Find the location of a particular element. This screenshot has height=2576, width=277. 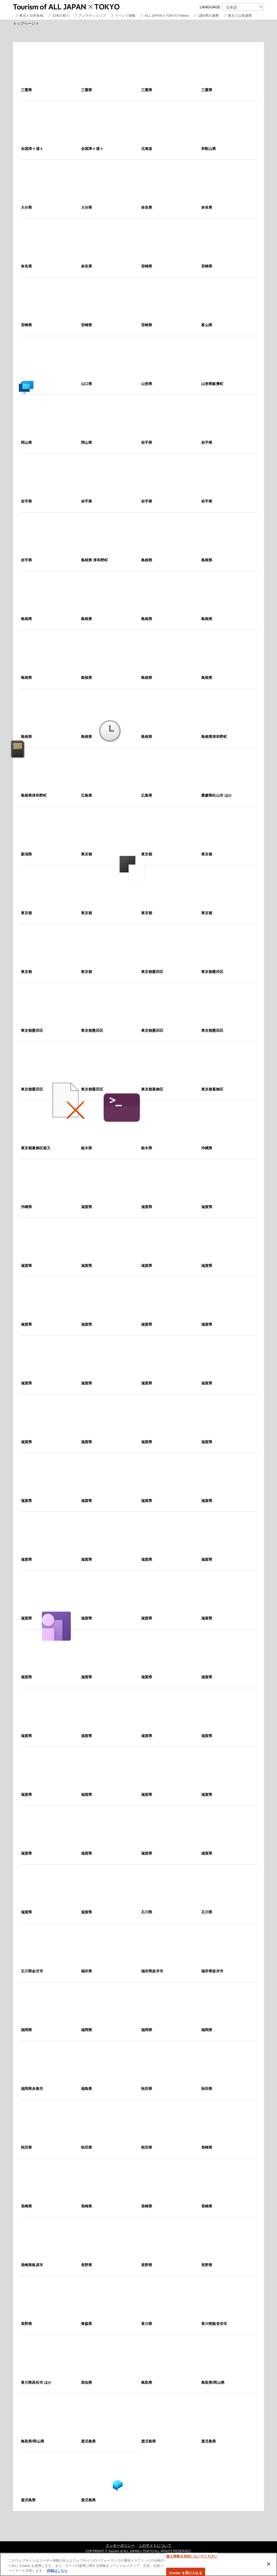

toggle high contrast mode is located at coordinates (132, 869).